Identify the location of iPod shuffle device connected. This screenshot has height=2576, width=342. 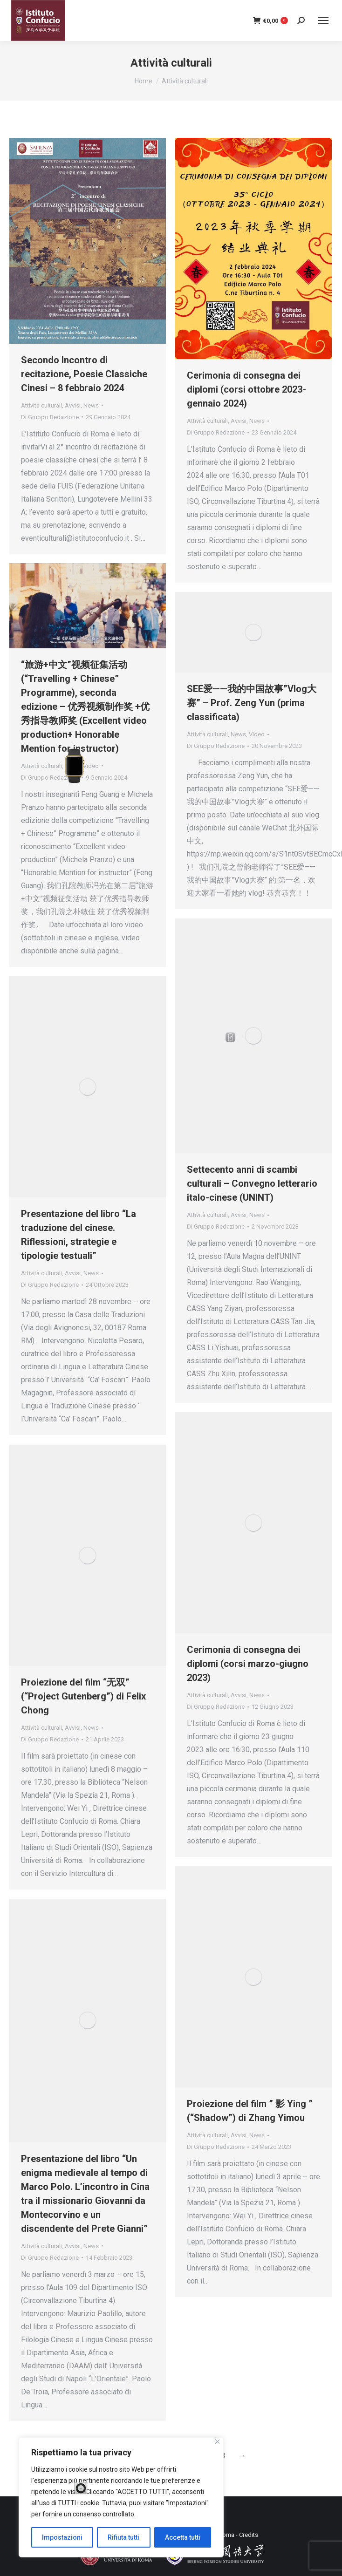
(81, 2488).